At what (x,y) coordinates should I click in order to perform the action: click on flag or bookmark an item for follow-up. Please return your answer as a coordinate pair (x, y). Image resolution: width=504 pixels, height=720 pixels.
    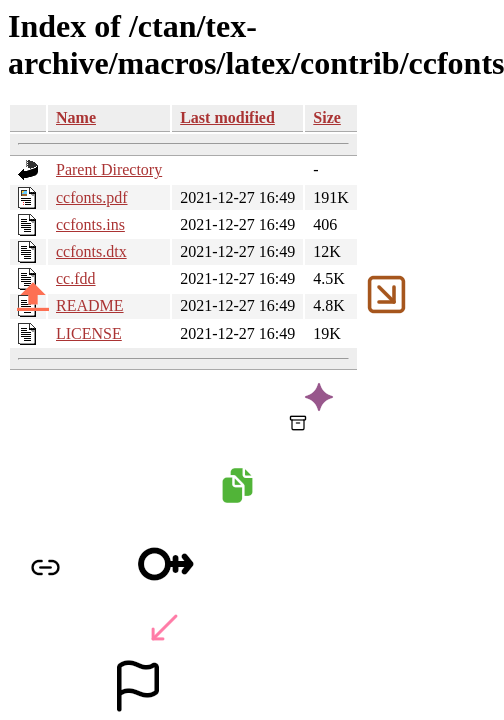
    Looking at the image, I should click on (138, 686).